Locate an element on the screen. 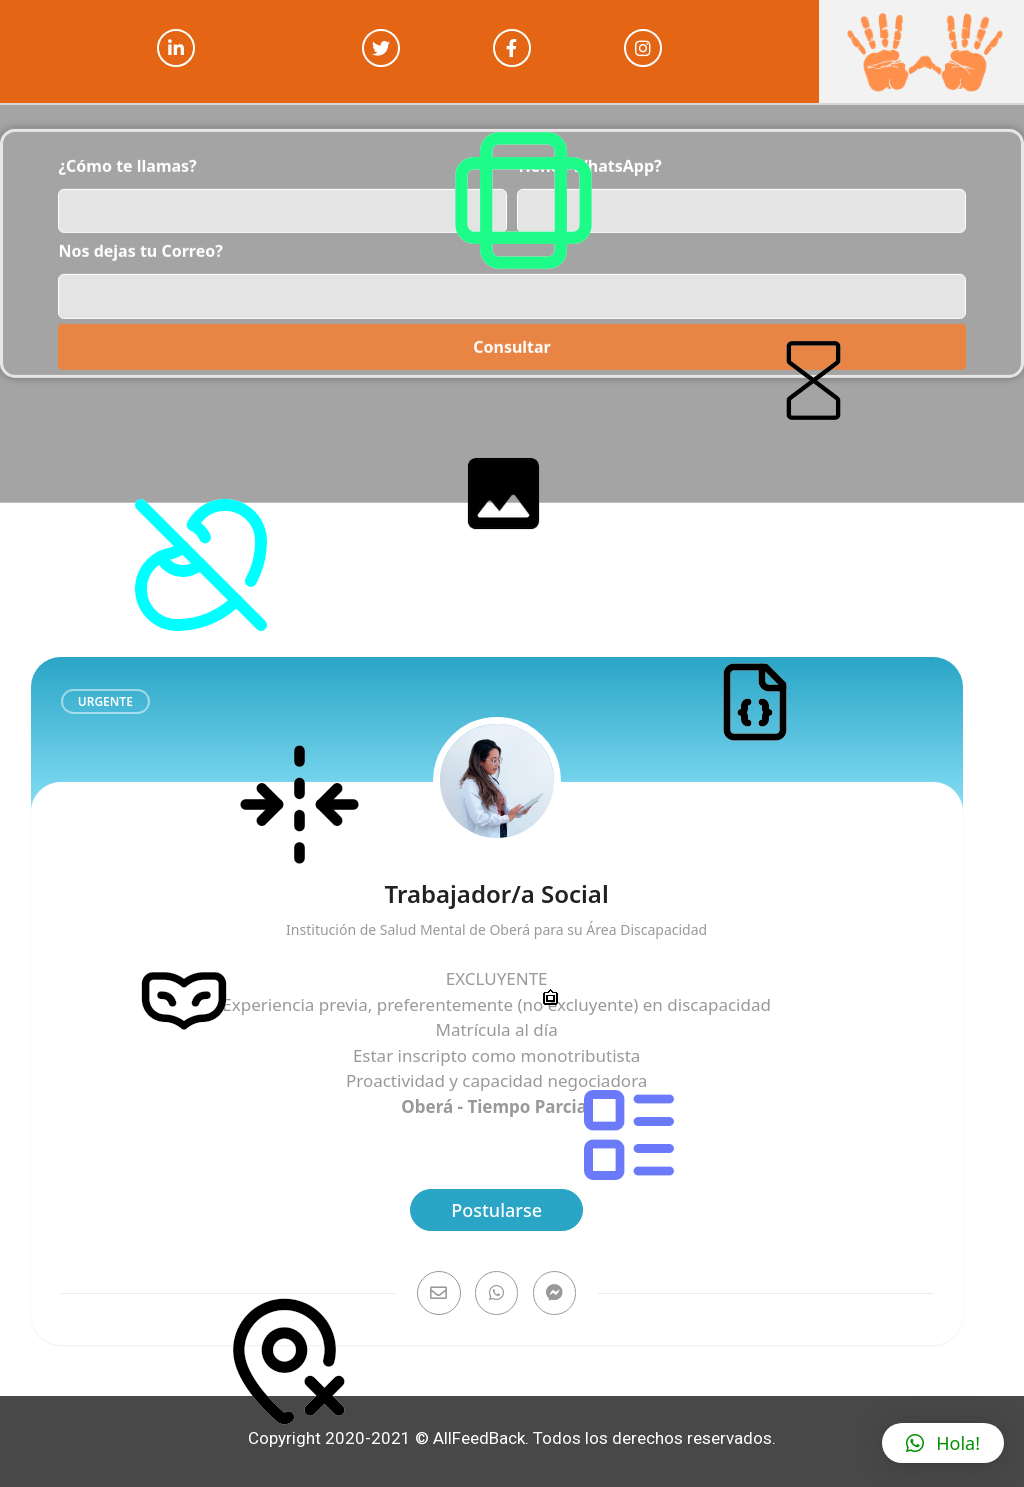  enable incognito or private browsing mode is located at coordinates (184, 999).